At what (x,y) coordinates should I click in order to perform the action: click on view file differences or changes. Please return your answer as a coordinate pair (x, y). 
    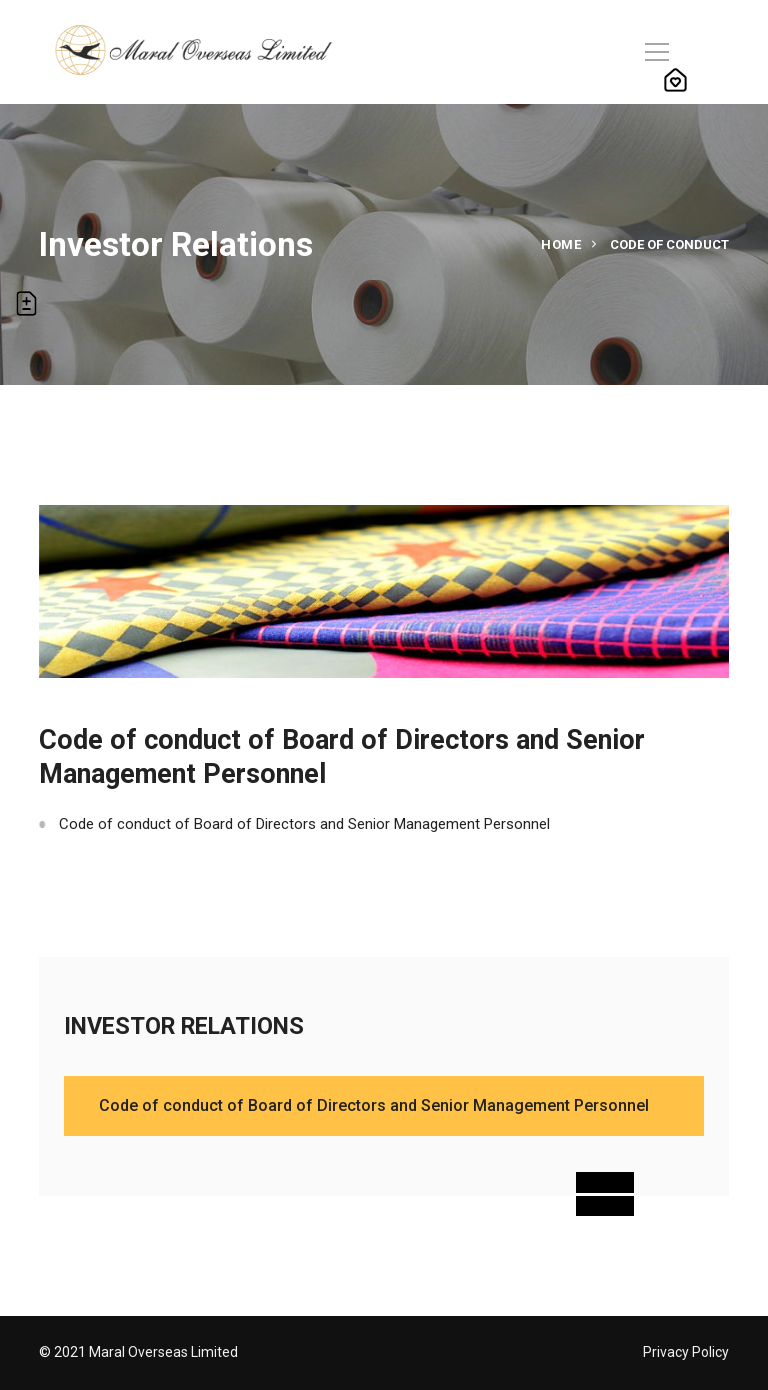
    Looking at the image, I should click on (26, 303).